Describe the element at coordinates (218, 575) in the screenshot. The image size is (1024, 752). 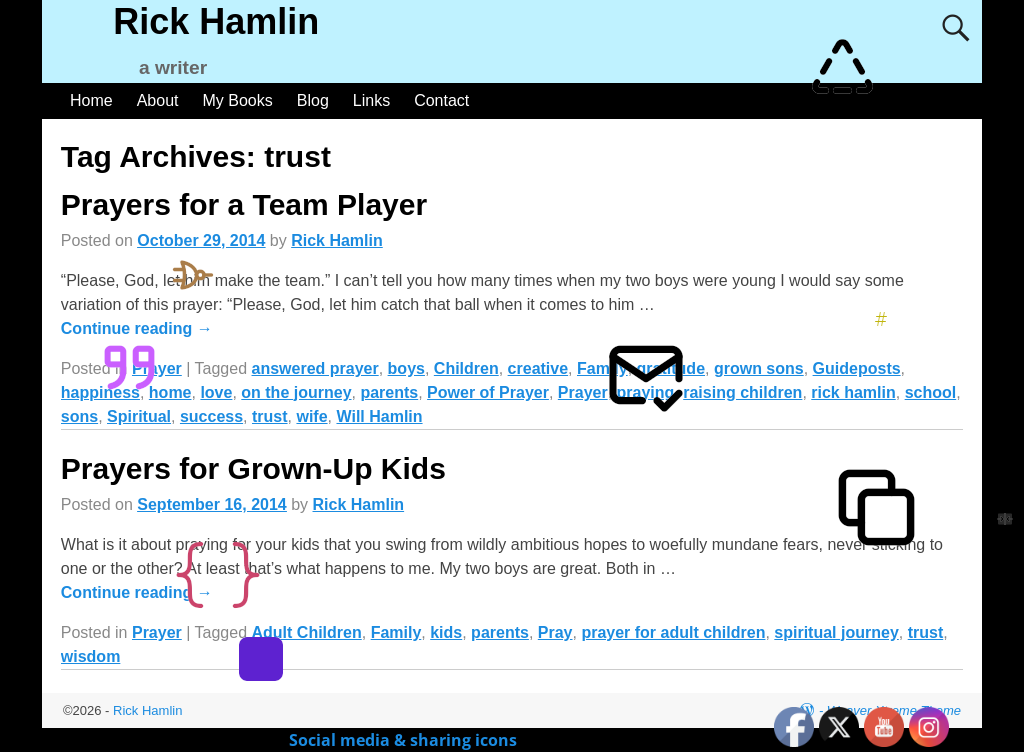
I see `view or edit code` at that location.